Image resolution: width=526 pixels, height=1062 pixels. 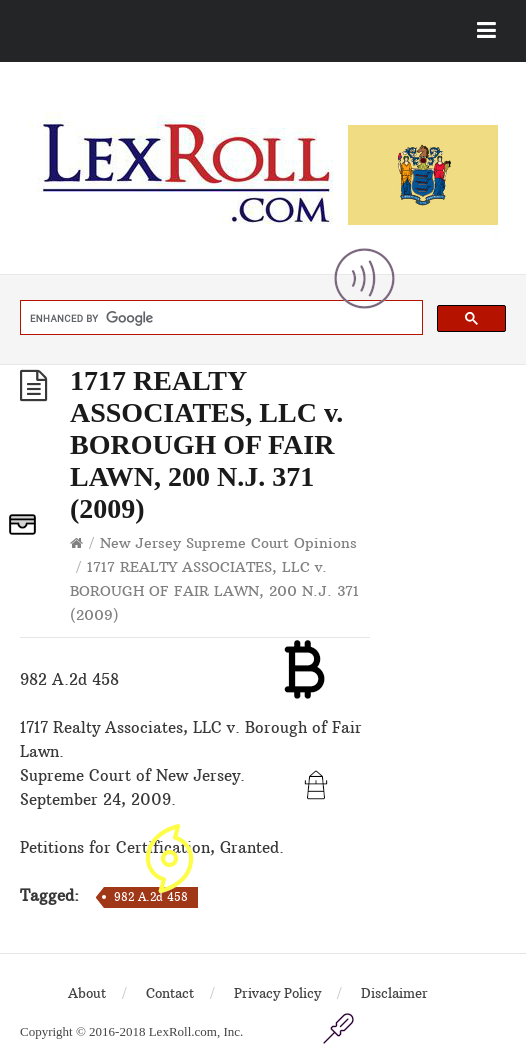 What do you see at coordinates (364, 278) in the screenshot?
I see `tap to pay with contactless payment` at bounding box center [364, 278].